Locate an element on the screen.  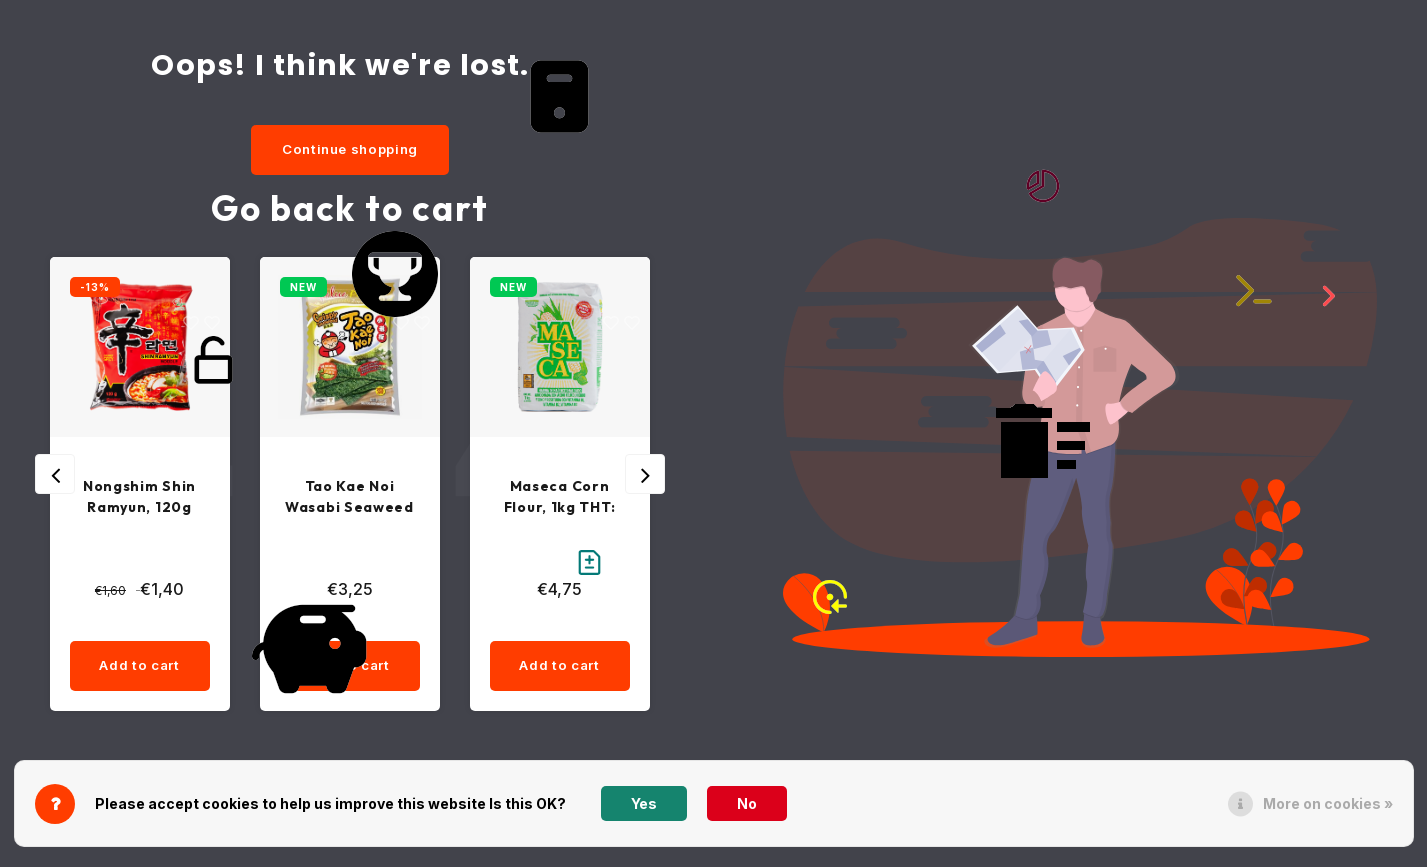
indicates an issue is tracked by another item is located at coordinates (830, 597).